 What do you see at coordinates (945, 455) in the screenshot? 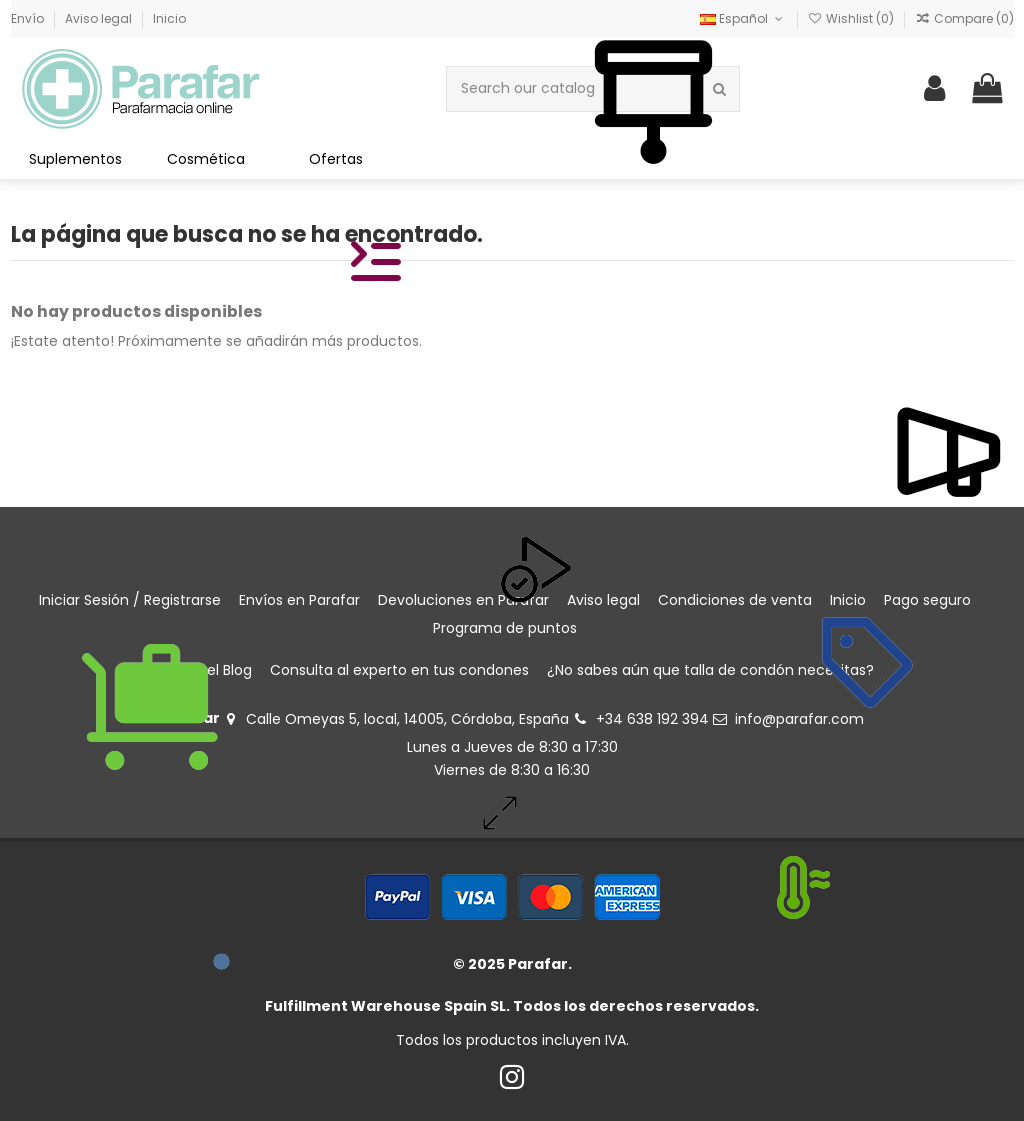
I see `make an announcement or broadcast` at bounding box center [945, 455].